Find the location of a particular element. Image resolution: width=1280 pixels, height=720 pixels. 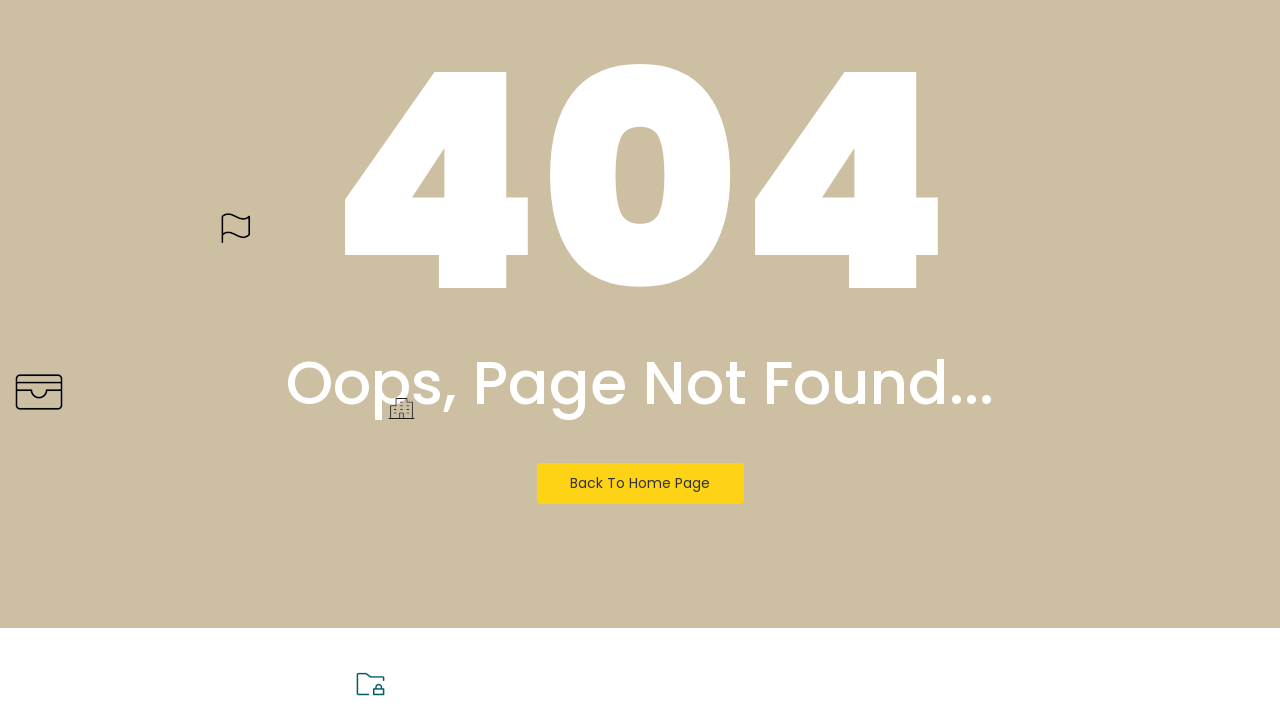

flag or report content is located at coordinates (234, 227).